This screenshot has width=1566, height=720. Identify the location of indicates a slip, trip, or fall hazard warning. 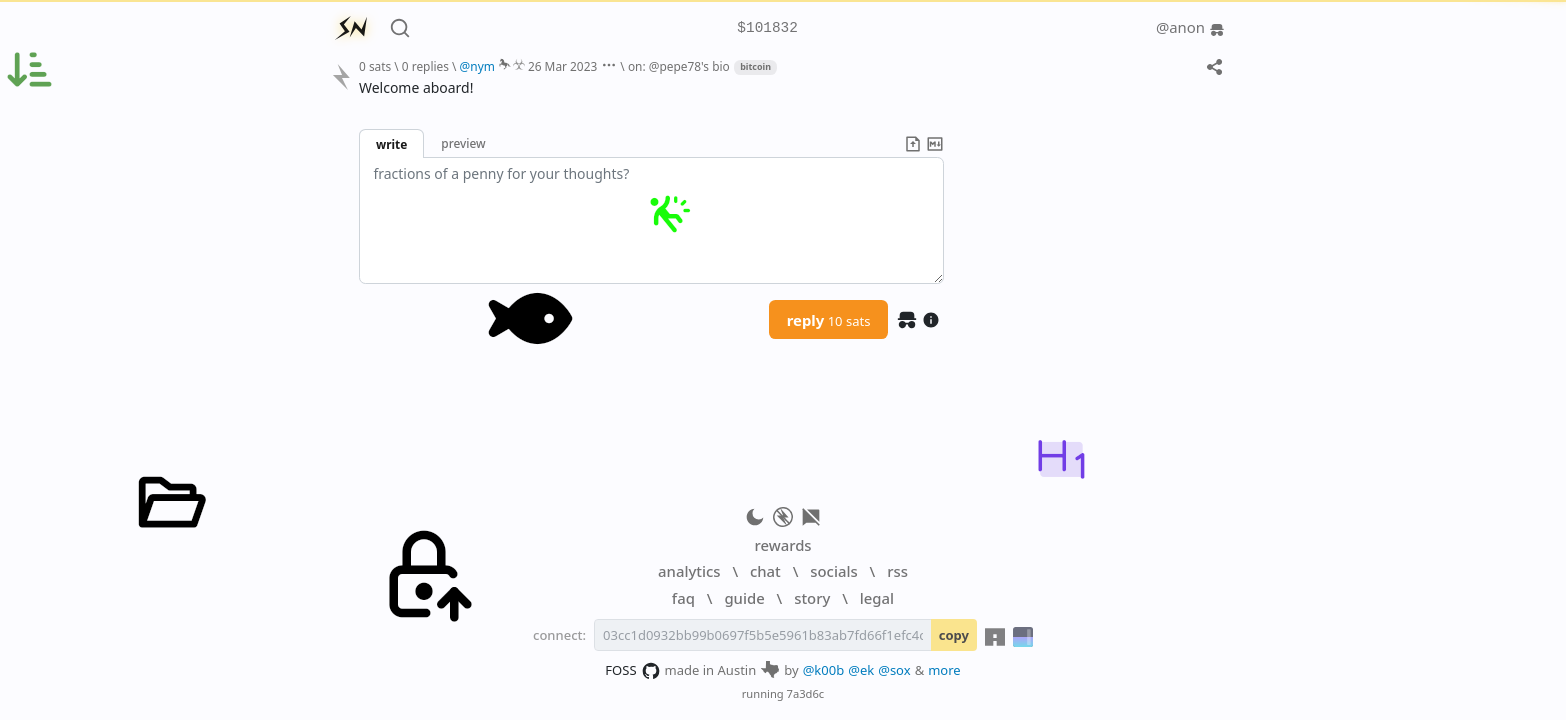
(670, 214).